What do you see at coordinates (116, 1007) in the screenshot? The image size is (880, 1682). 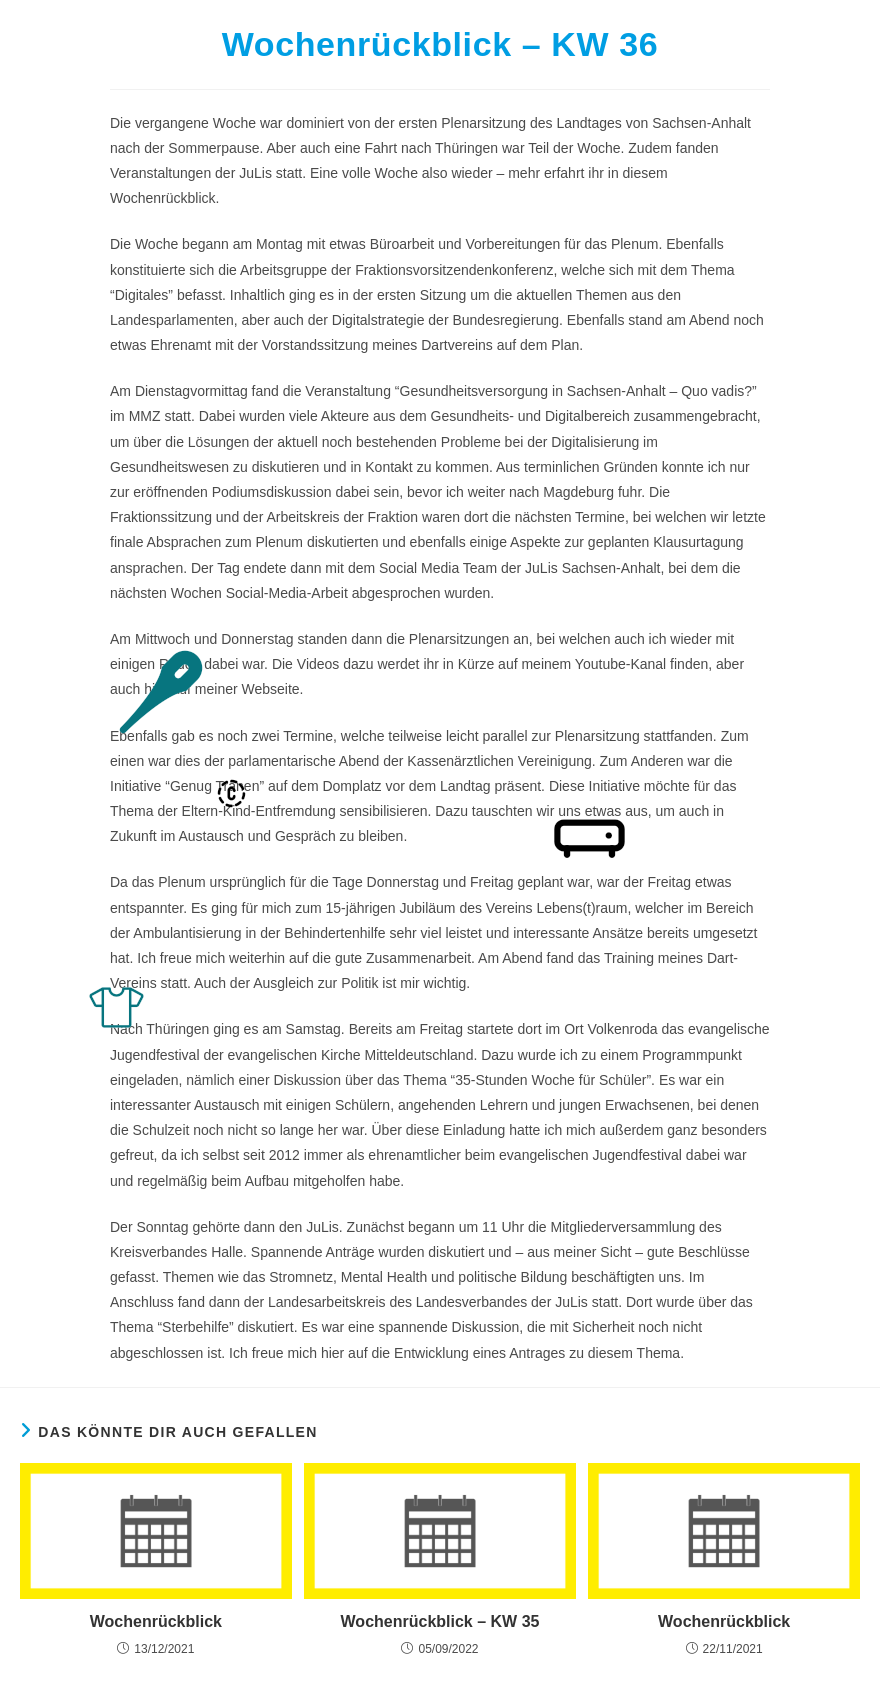 I see `browse clothing or apparel category` at bounding box center [116, 1007].